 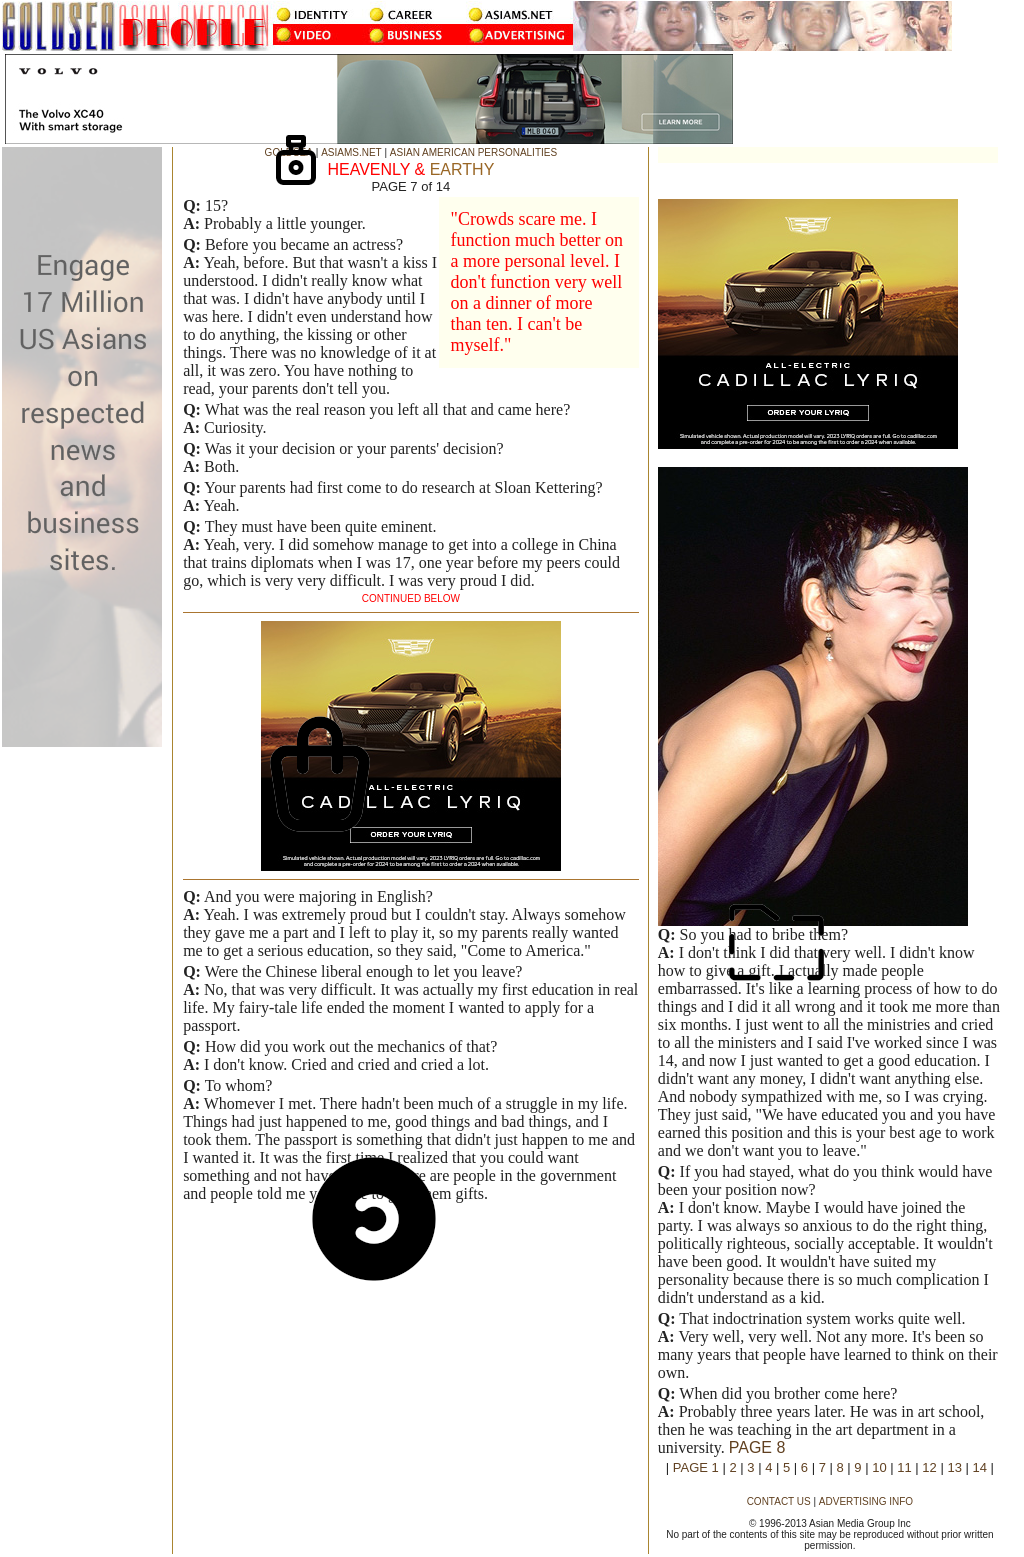 What do you see at coordinates (374, 1219) in the screenshot?
I see `indicates copyleft or open-source licensing` at bounding box center [374, 1219].